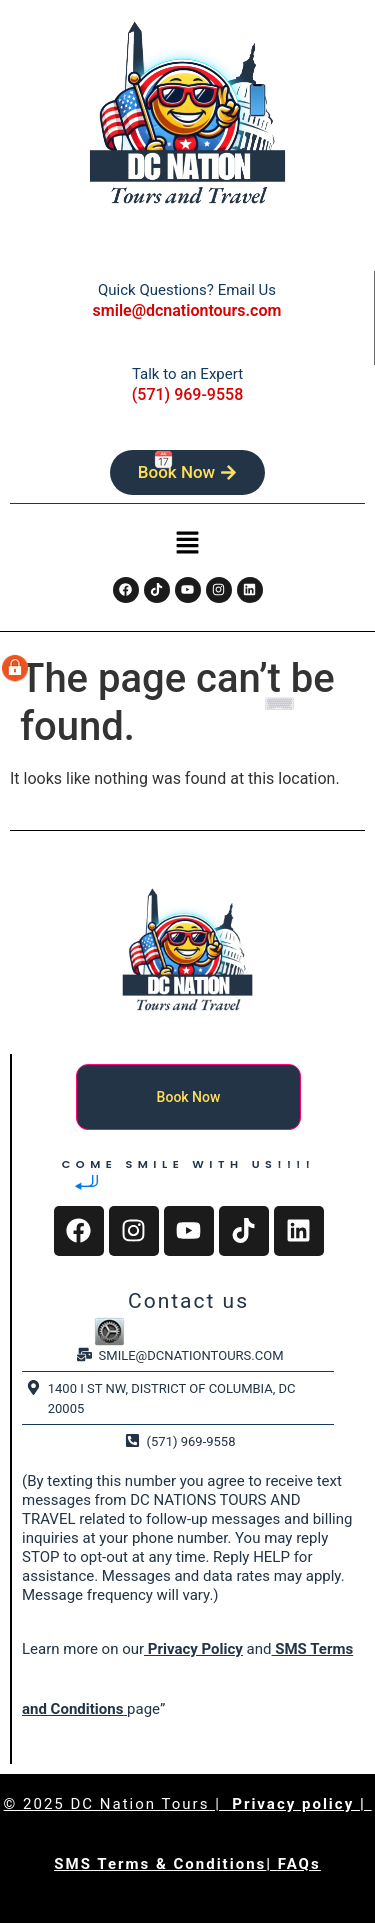 The width and height of the screenshot is (375, 1924). Describe the element at coordinates (15, 668) in the screenshot. I see `lock the screen or enable security` at that location.